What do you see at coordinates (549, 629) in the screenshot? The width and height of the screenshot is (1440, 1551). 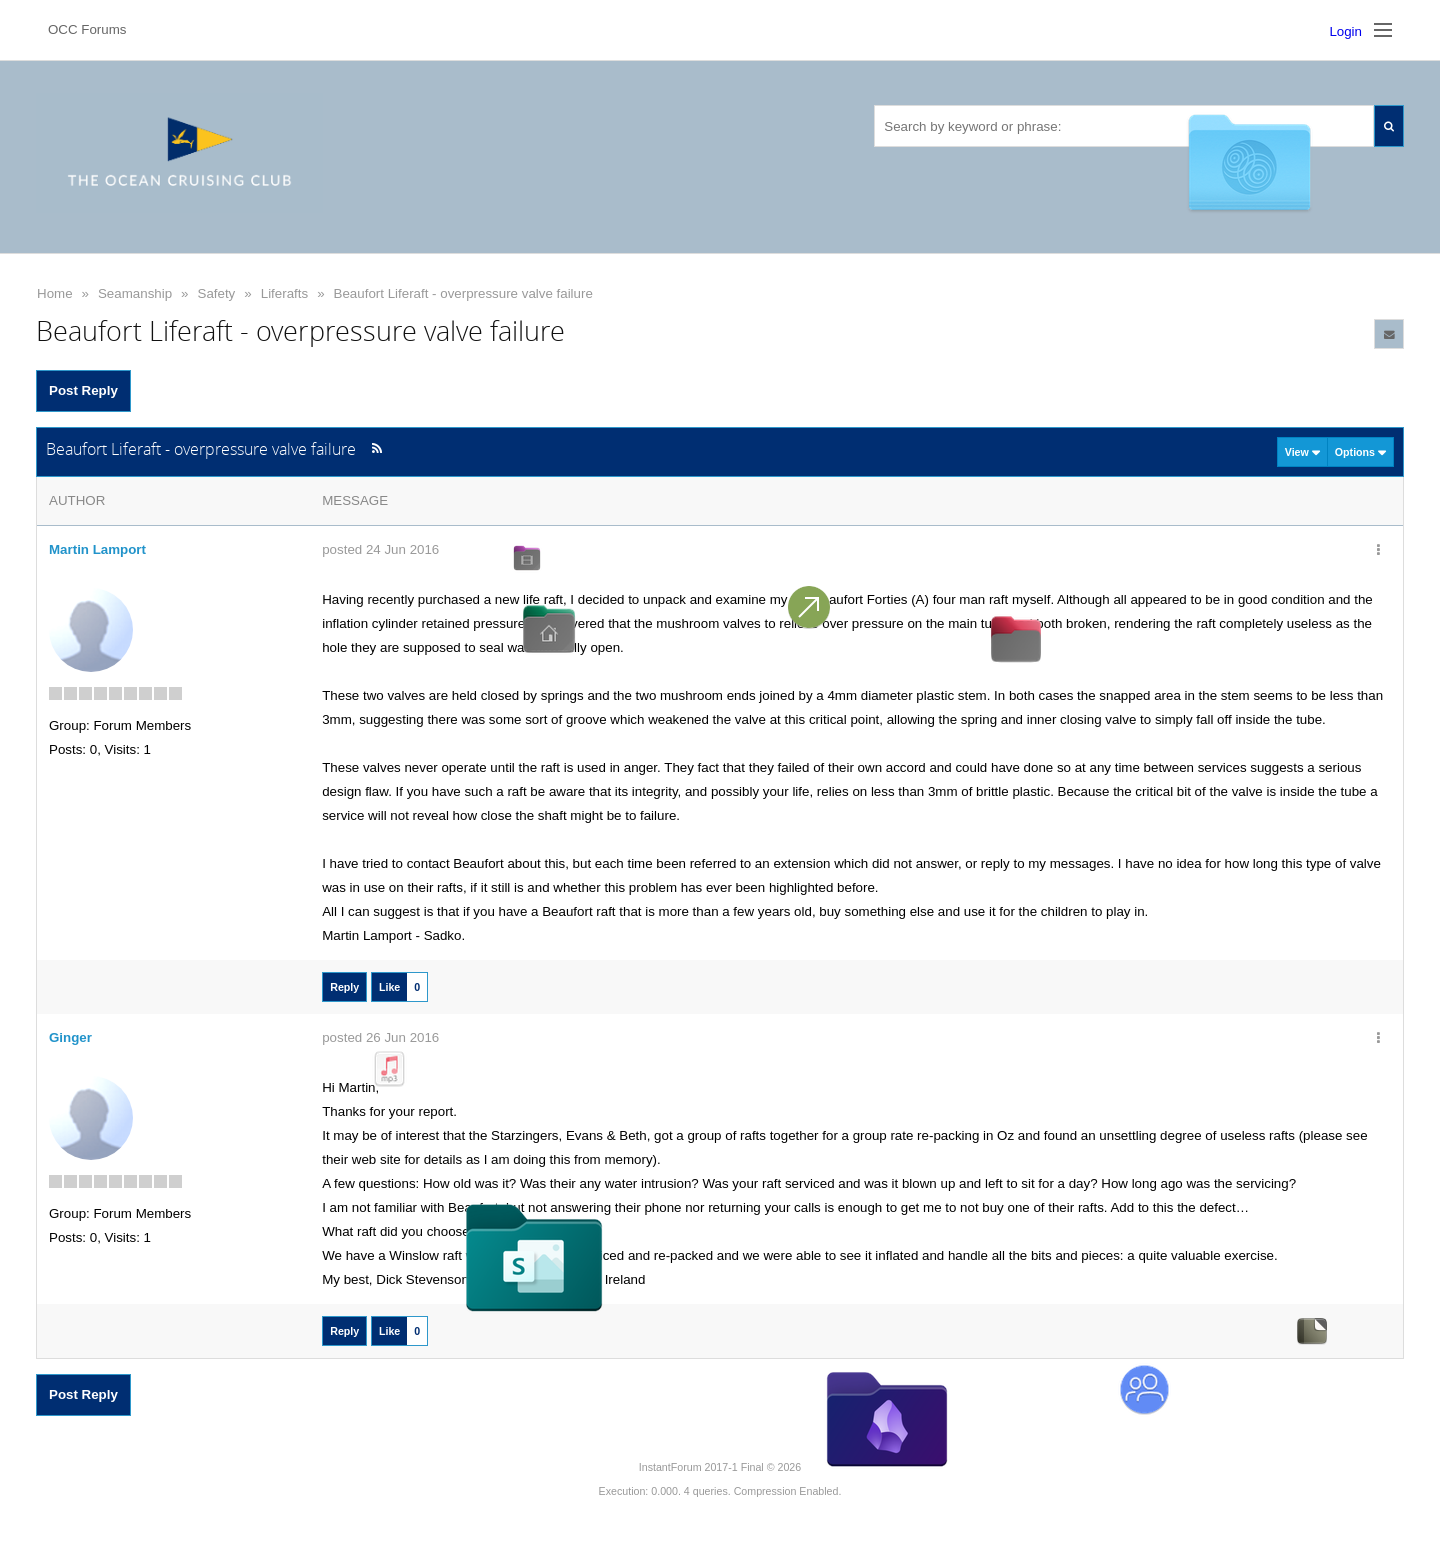 I see `open your home folder` at bounding box center [549, 629].